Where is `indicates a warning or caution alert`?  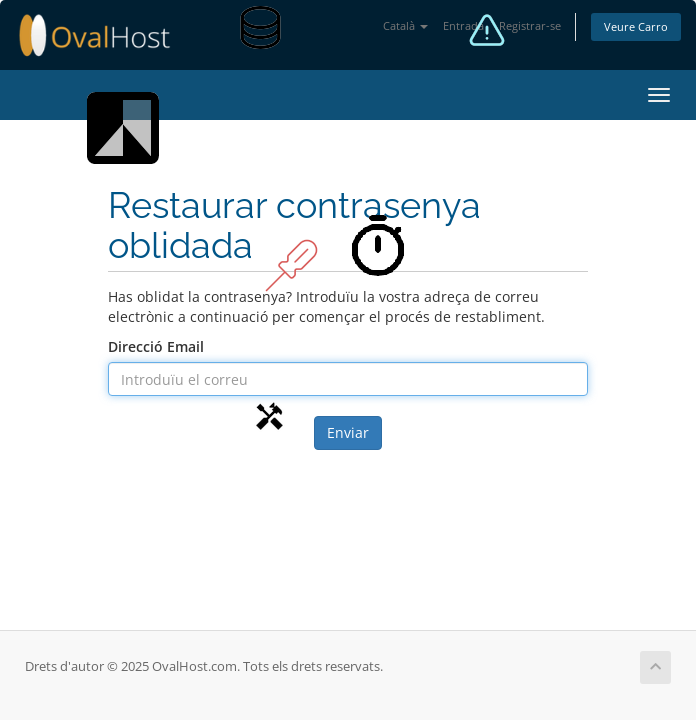 indicates a warning or caution alert is located at coordinates (487, 32).